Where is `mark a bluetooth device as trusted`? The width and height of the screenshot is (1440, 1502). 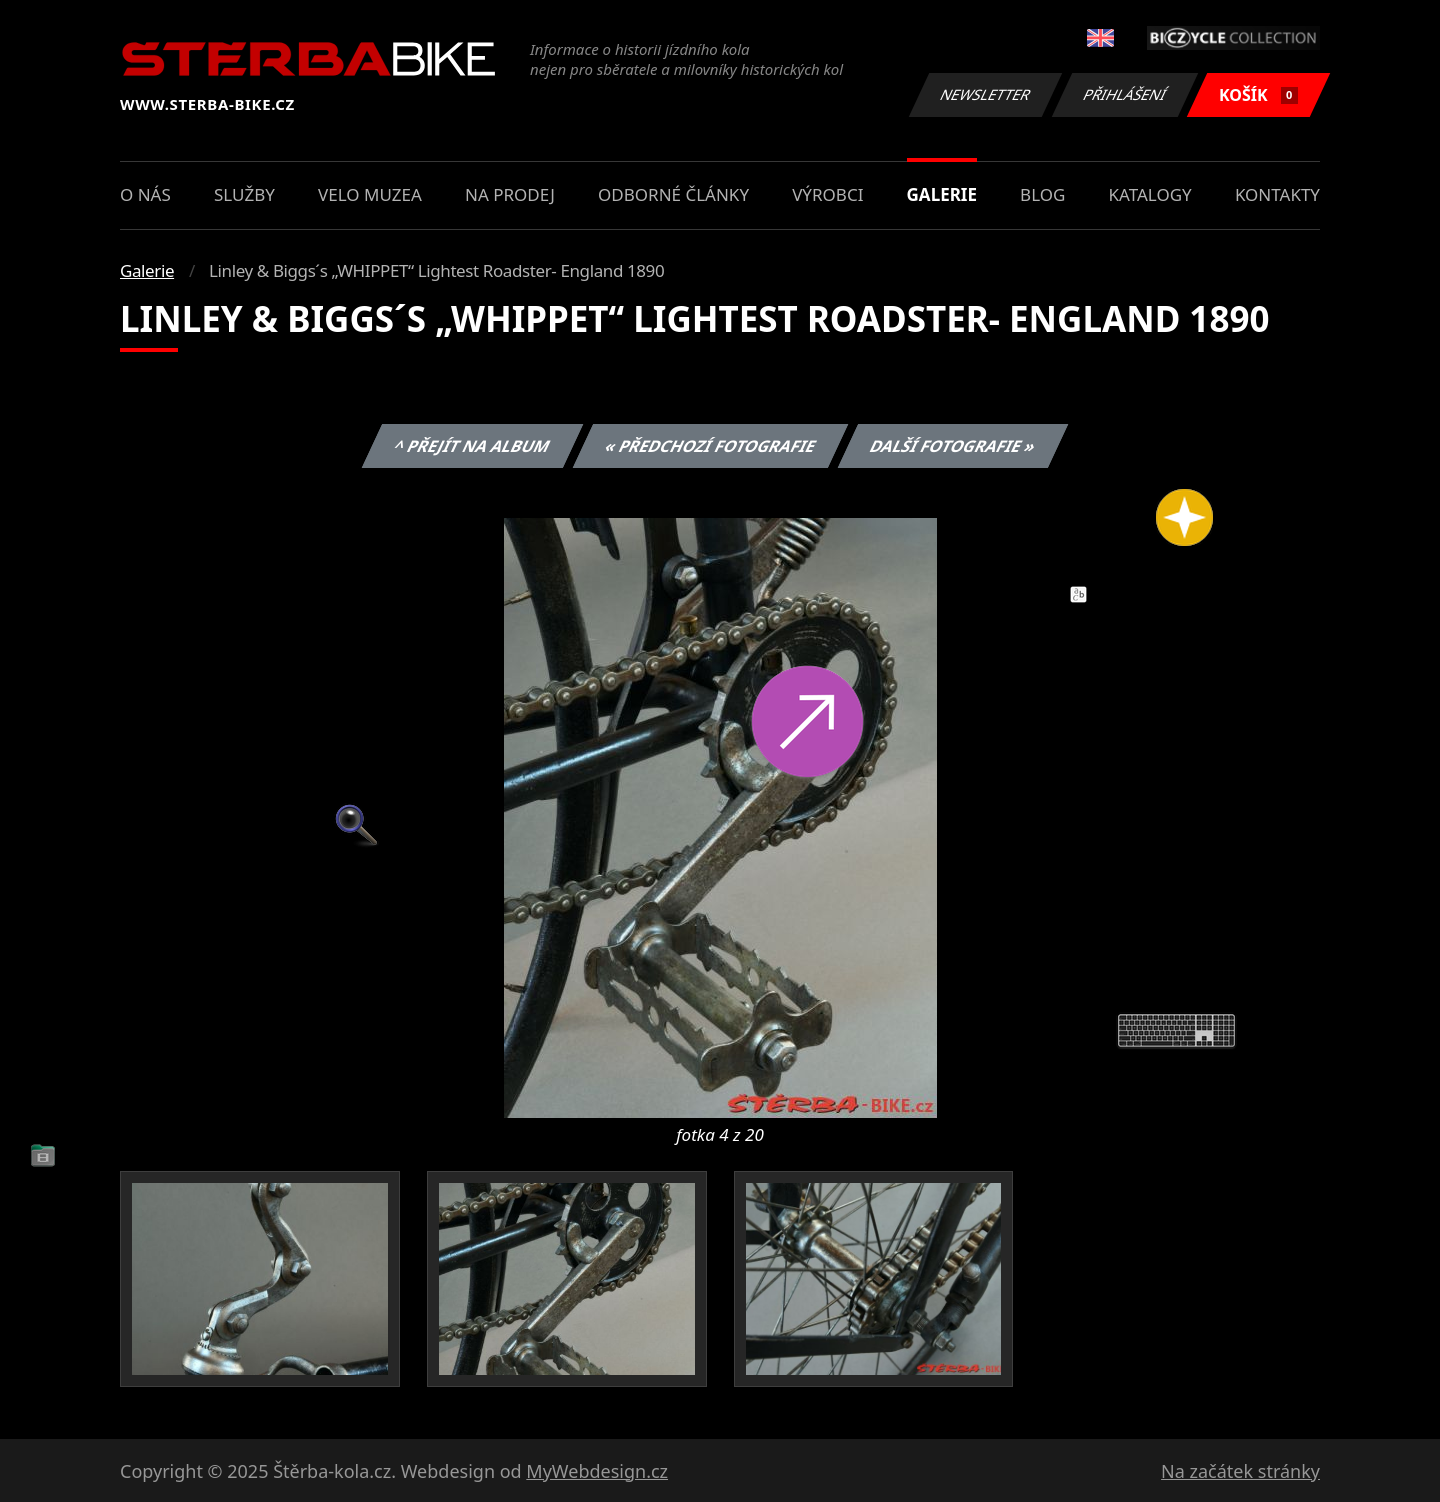
mark a bluetooth device as trusted is located at coordinates (1184, 517).